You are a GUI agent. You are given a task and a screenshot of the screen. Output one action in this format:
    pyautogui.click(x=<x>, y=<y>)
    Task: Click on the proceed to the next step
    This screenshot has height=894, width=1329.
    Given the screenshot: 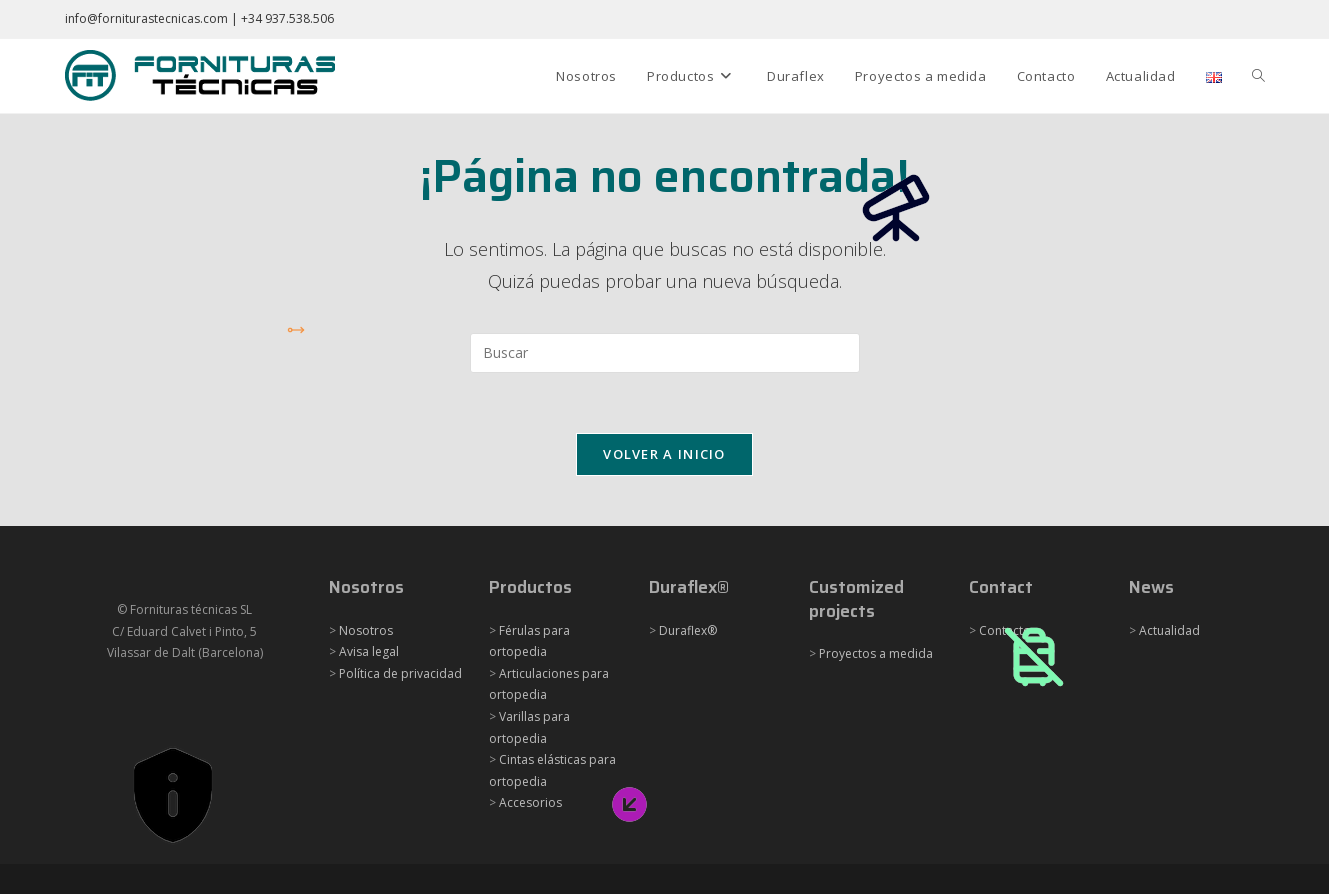 What is the action you would take?
    pyautogui.click(x=296, y=330)
    